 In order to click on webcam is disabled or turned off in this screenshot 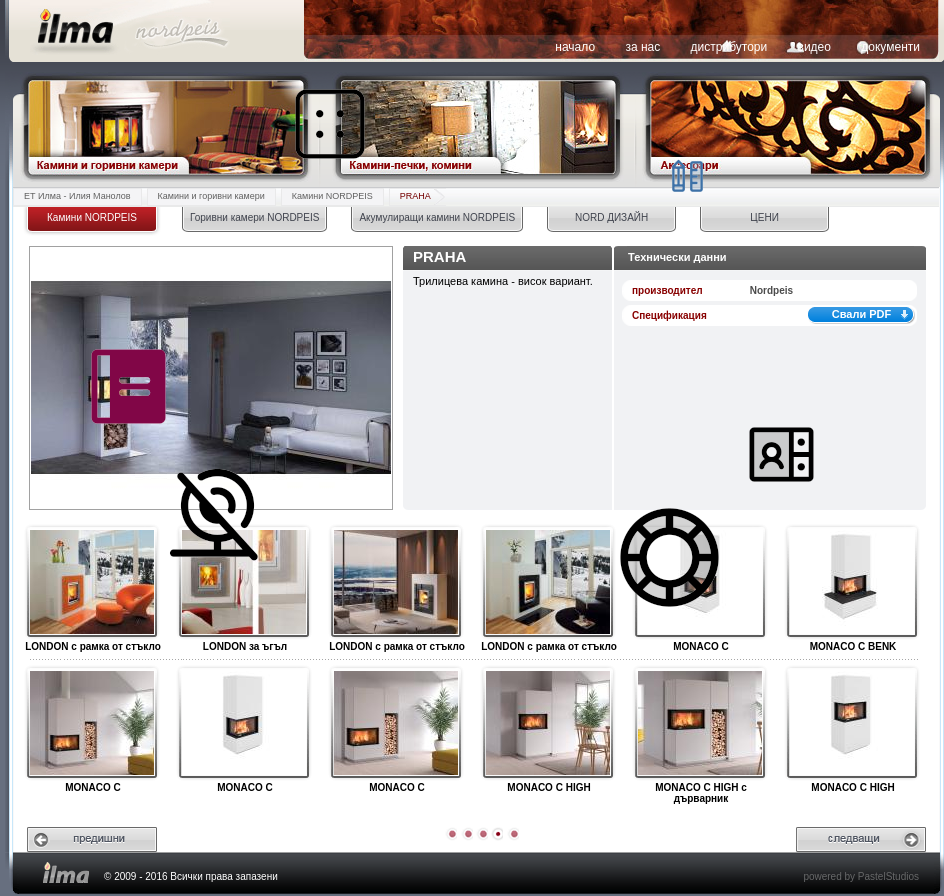, I will do `click(217, 516)`.